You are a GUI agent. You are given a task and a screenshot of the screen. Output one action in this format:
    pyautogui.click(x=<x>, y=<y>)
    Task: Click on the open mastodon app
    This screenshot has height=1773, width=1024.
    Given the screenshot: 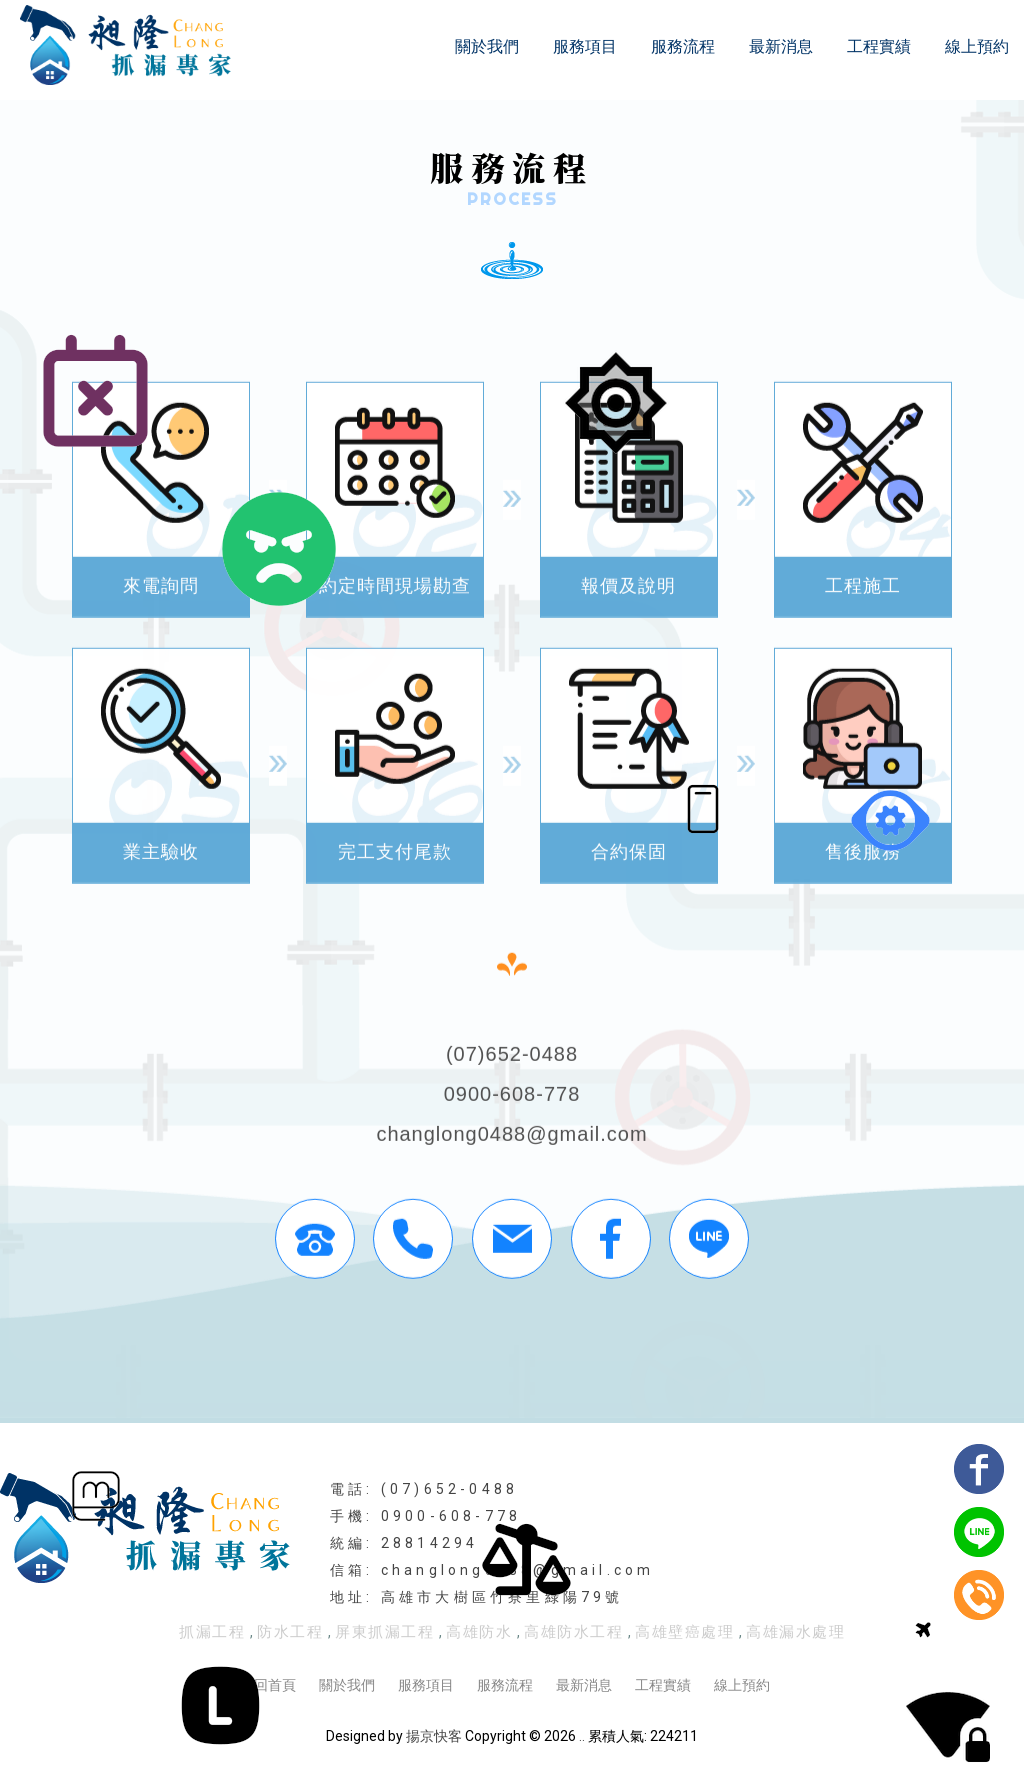 What is the action you would take?
    pyautogui.click(x=96, y=1495)
    